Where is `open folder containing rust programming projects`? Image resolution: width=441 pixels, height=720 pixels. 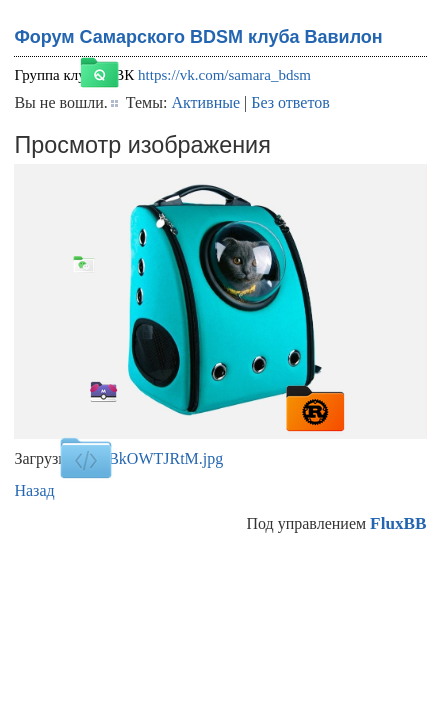 open folder containing rust programming projects is located at coordinates (315, 410).